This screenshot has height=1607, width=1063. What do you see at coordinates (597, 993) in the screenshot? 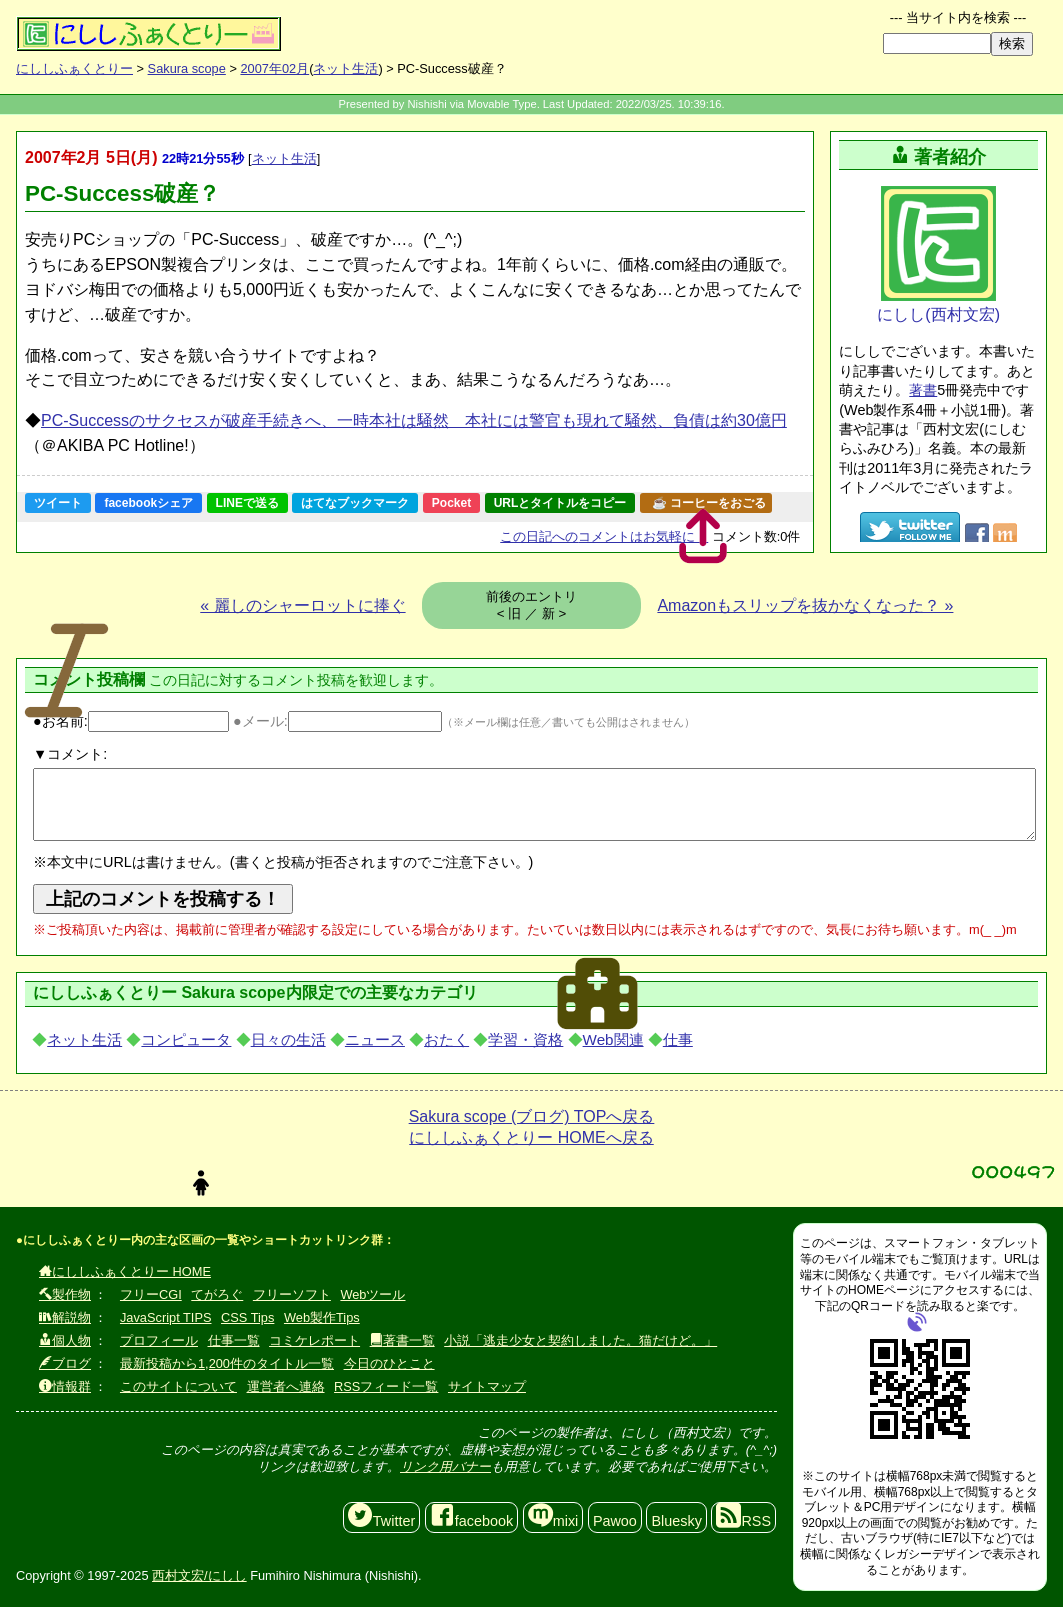
I see `find nearby hospitals or medical facilities` at bounding box center [597, 993].